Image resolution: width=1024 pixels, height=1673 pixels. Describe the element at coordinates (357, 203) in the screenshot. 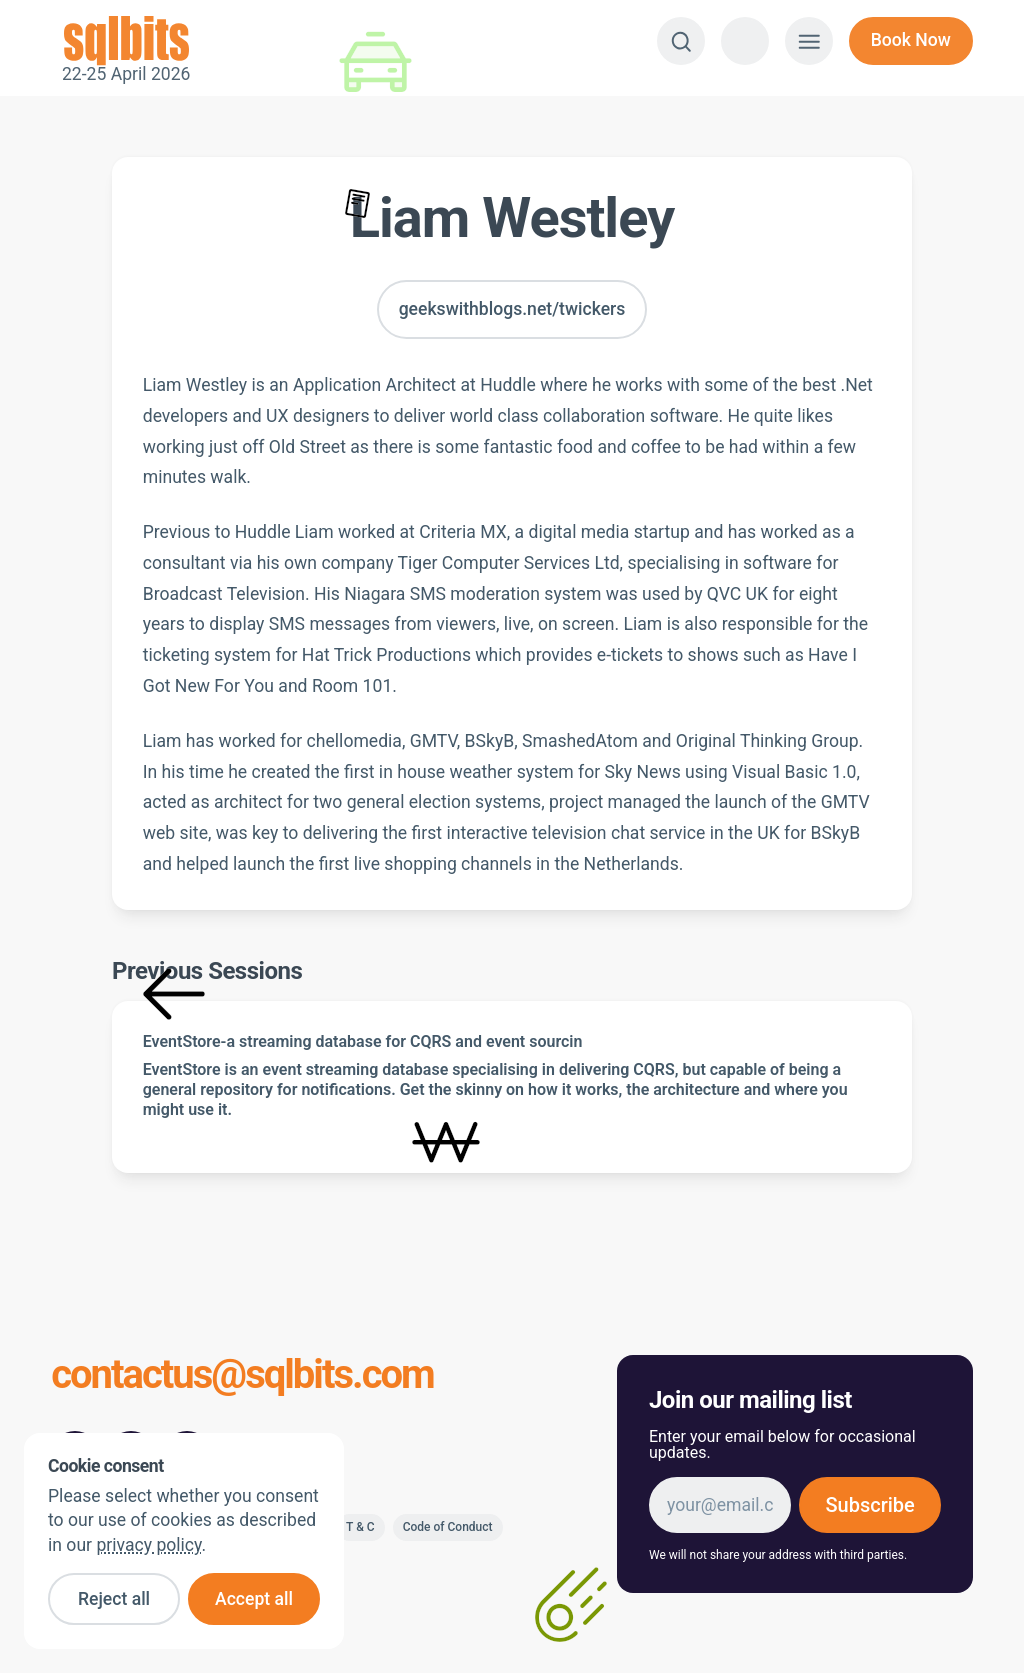

I see `view your resume or CV` at that location.